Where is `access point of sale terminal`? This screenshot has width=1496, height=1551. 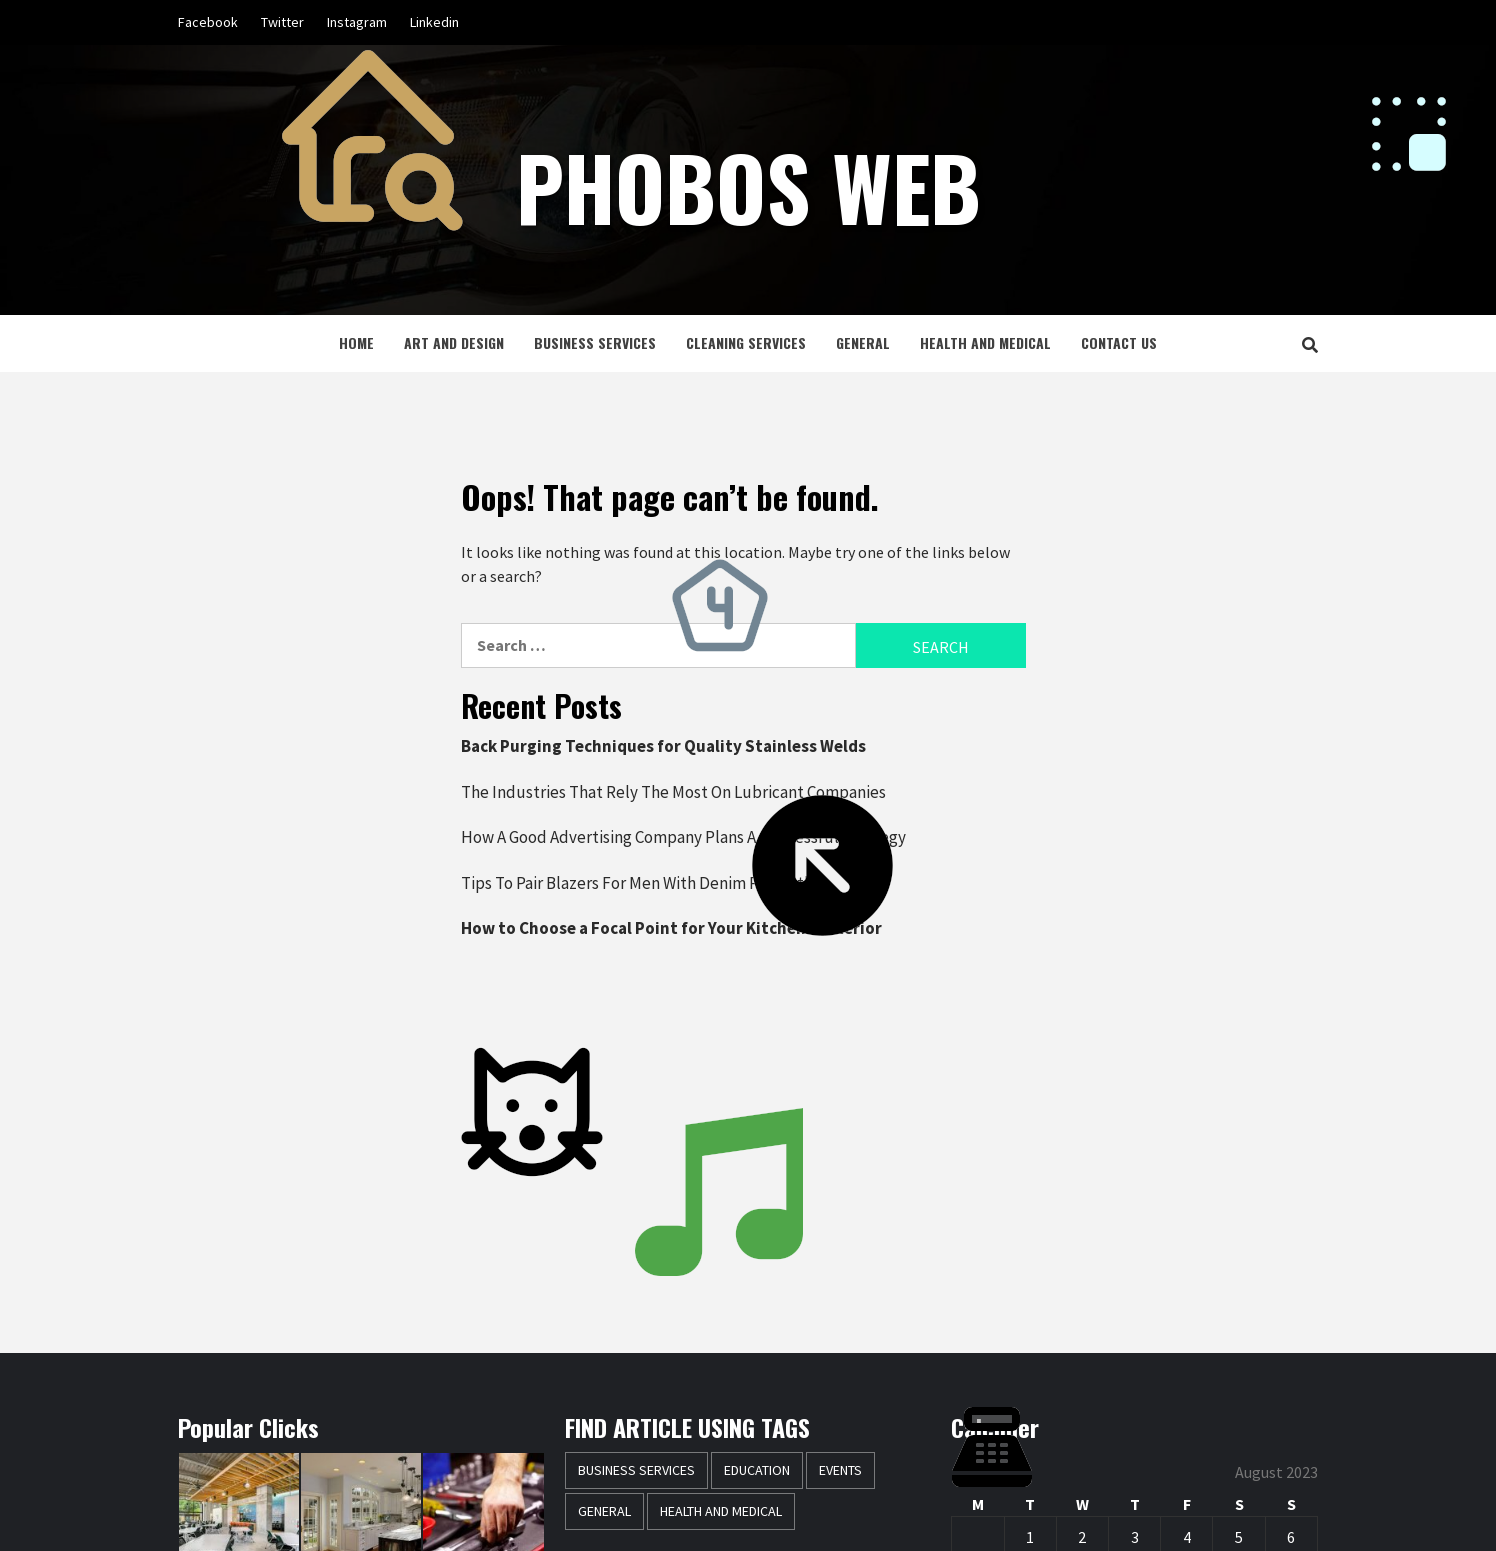
access point of sale terminal is located at coordinates (992, 1447).